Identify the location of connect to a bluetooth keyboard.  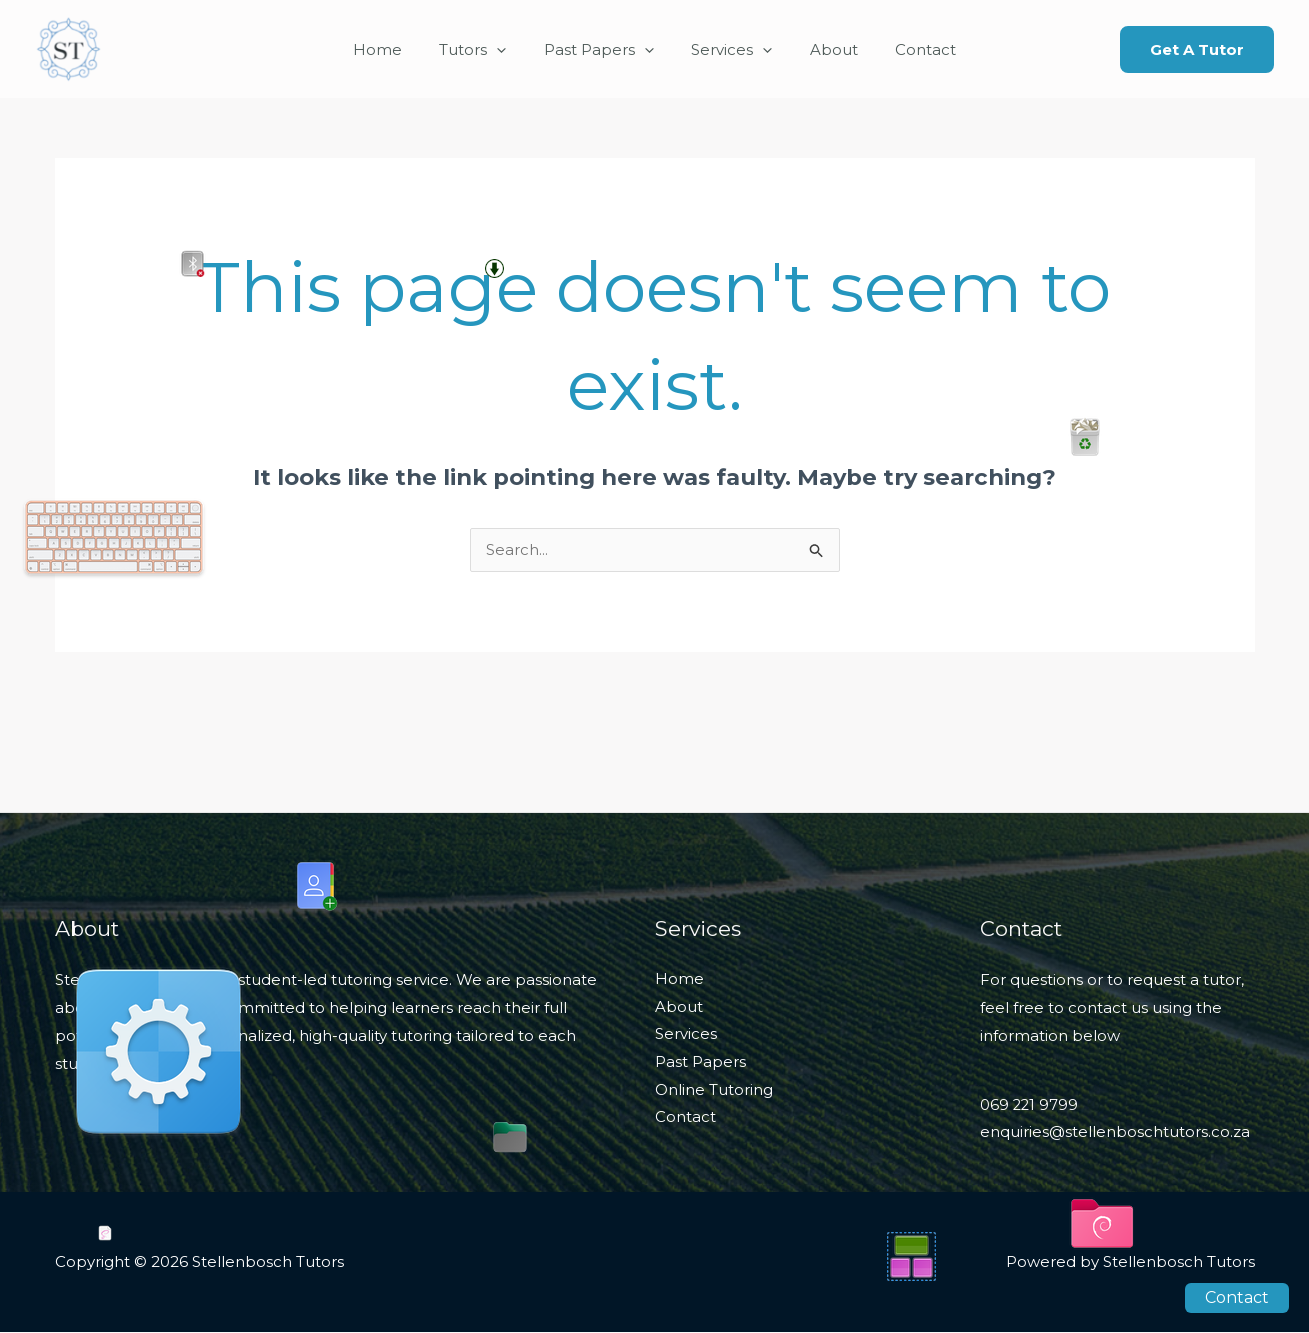
(114, 537).